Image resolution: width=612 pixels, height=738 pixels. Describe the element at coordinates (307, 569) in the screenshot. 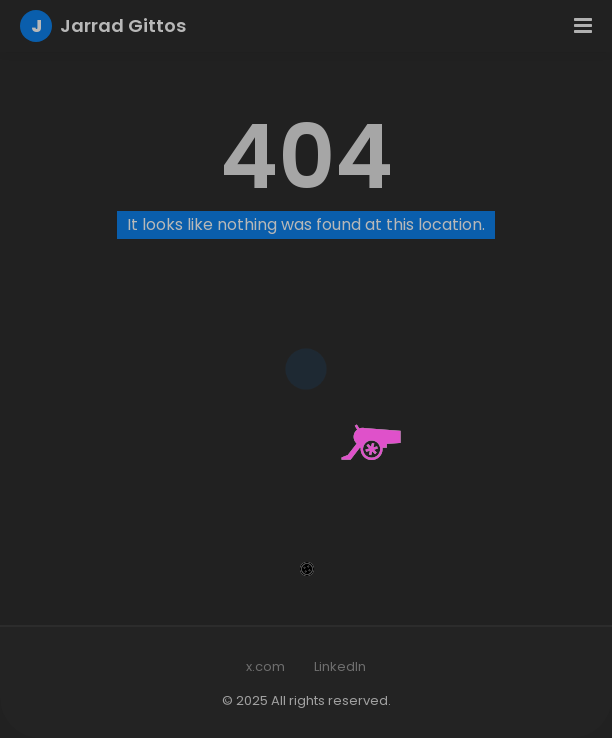

I see `clothing or fashion category` at that location.